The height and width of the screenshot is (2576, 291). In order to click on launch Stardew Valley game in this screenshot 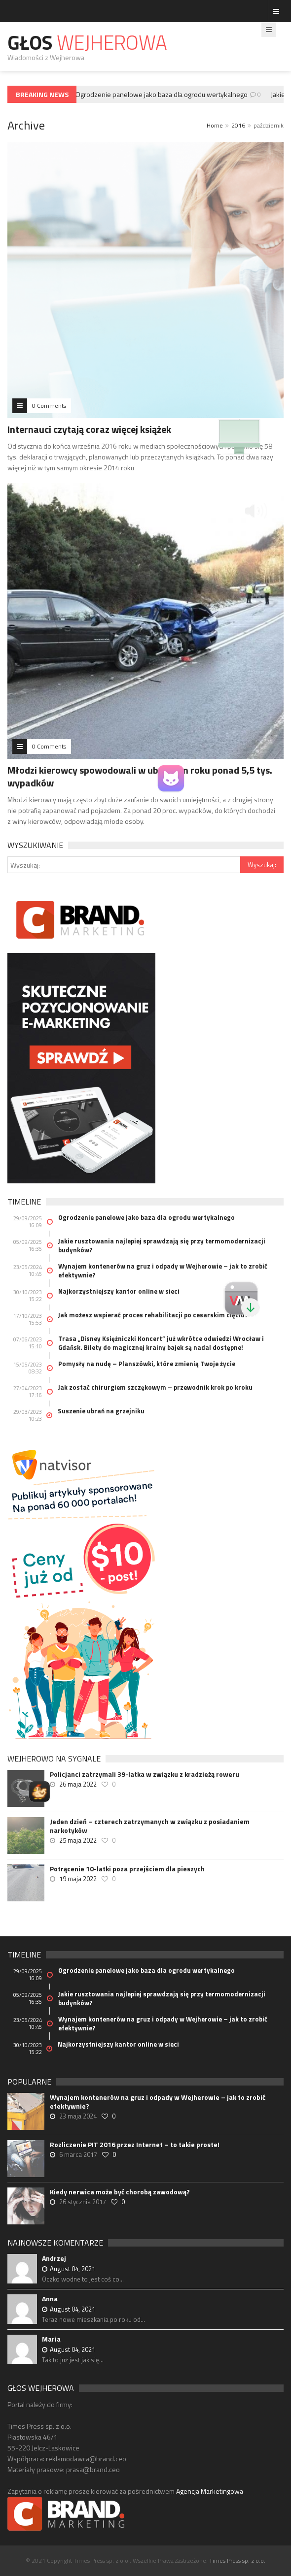, I will do `click(39, 1792)`.